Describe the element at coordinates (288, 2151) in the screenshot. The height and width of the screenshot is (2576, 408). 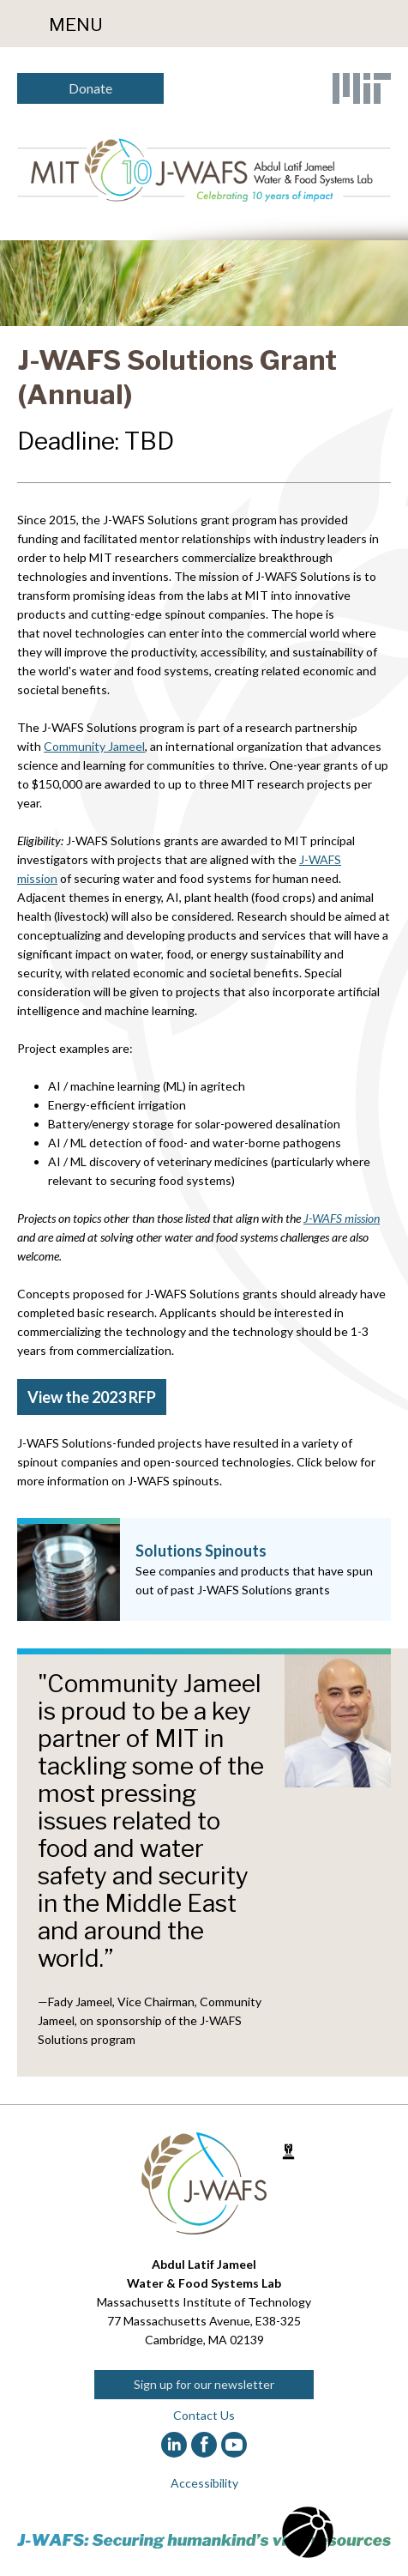
I see `tesla coil or electrical equipment icon` at that location.